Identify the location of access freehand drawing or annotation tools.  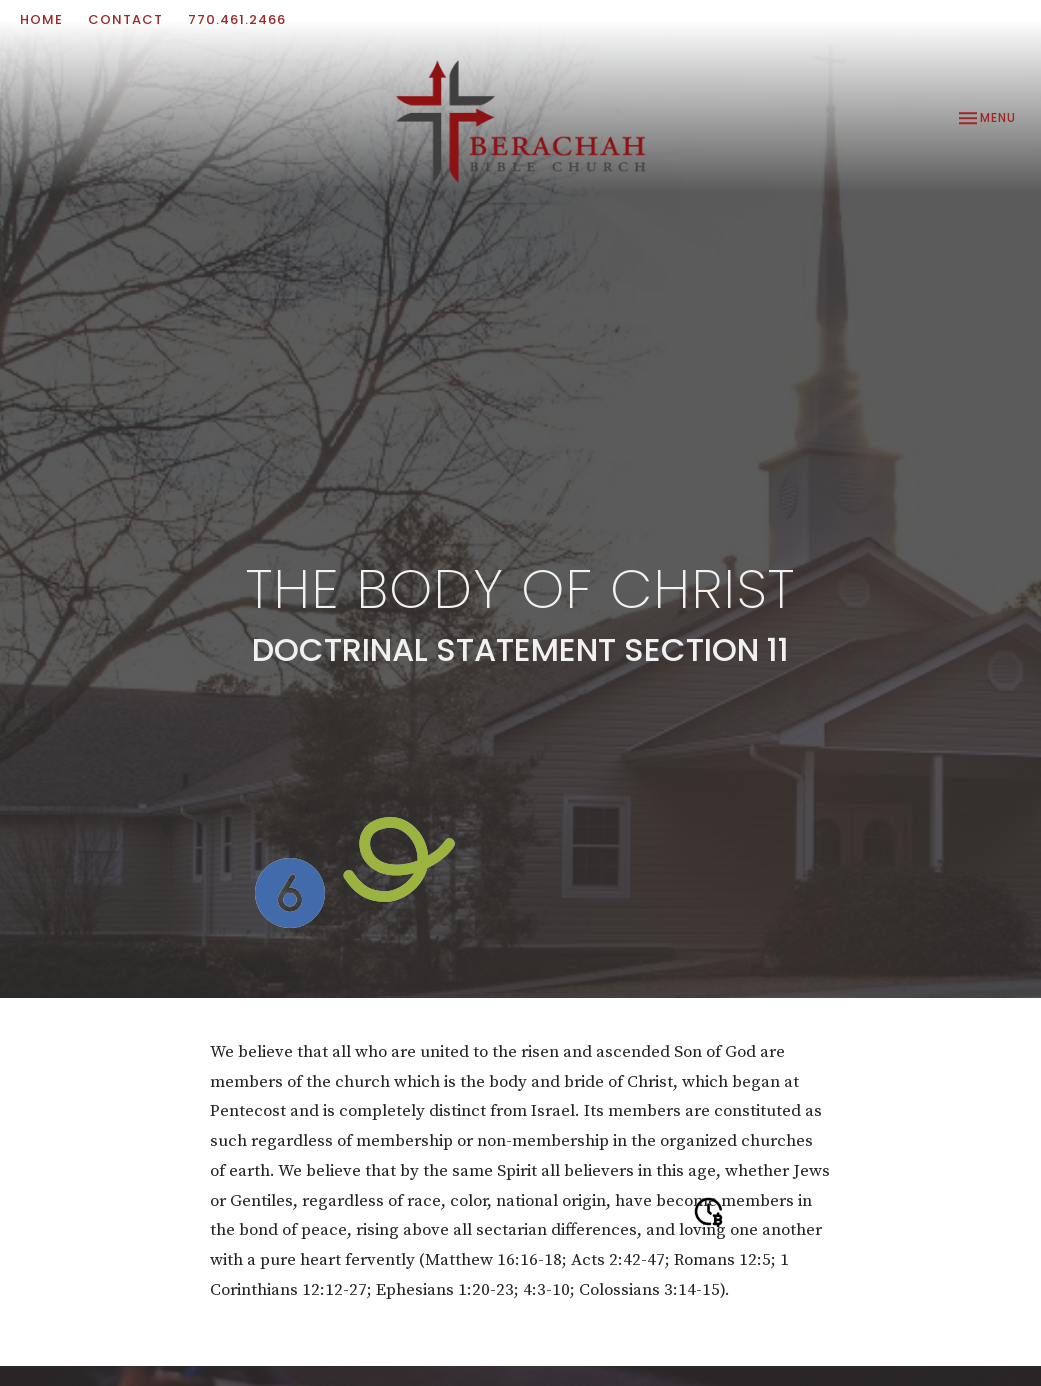
(396, 859).